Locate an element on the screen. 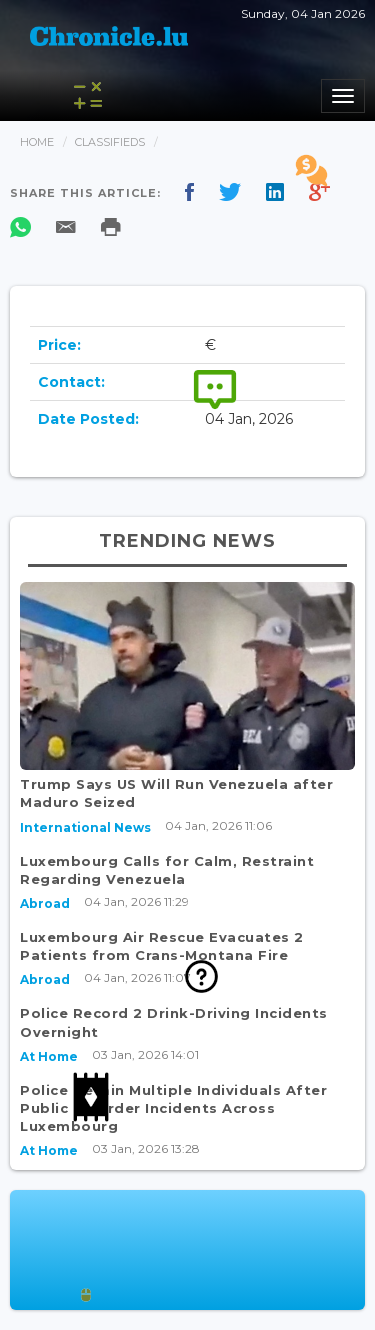 The width and height of the screenshot is (375, 1330). view or manage rug products in a home decor app is located at coordinates (91, 1097).